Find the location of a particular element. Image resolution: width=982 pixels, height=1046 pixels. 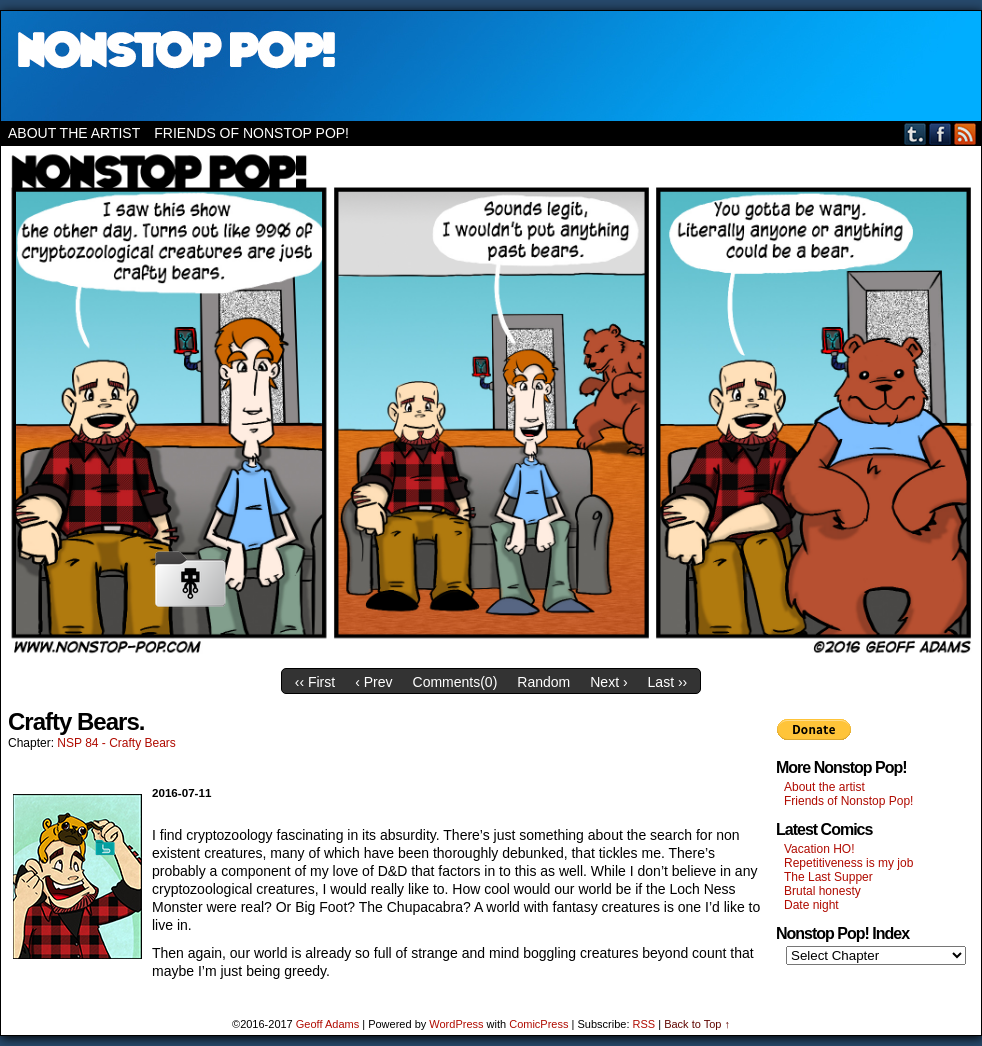

folder containing USB security testing tools is located at coordinates (190, 581).